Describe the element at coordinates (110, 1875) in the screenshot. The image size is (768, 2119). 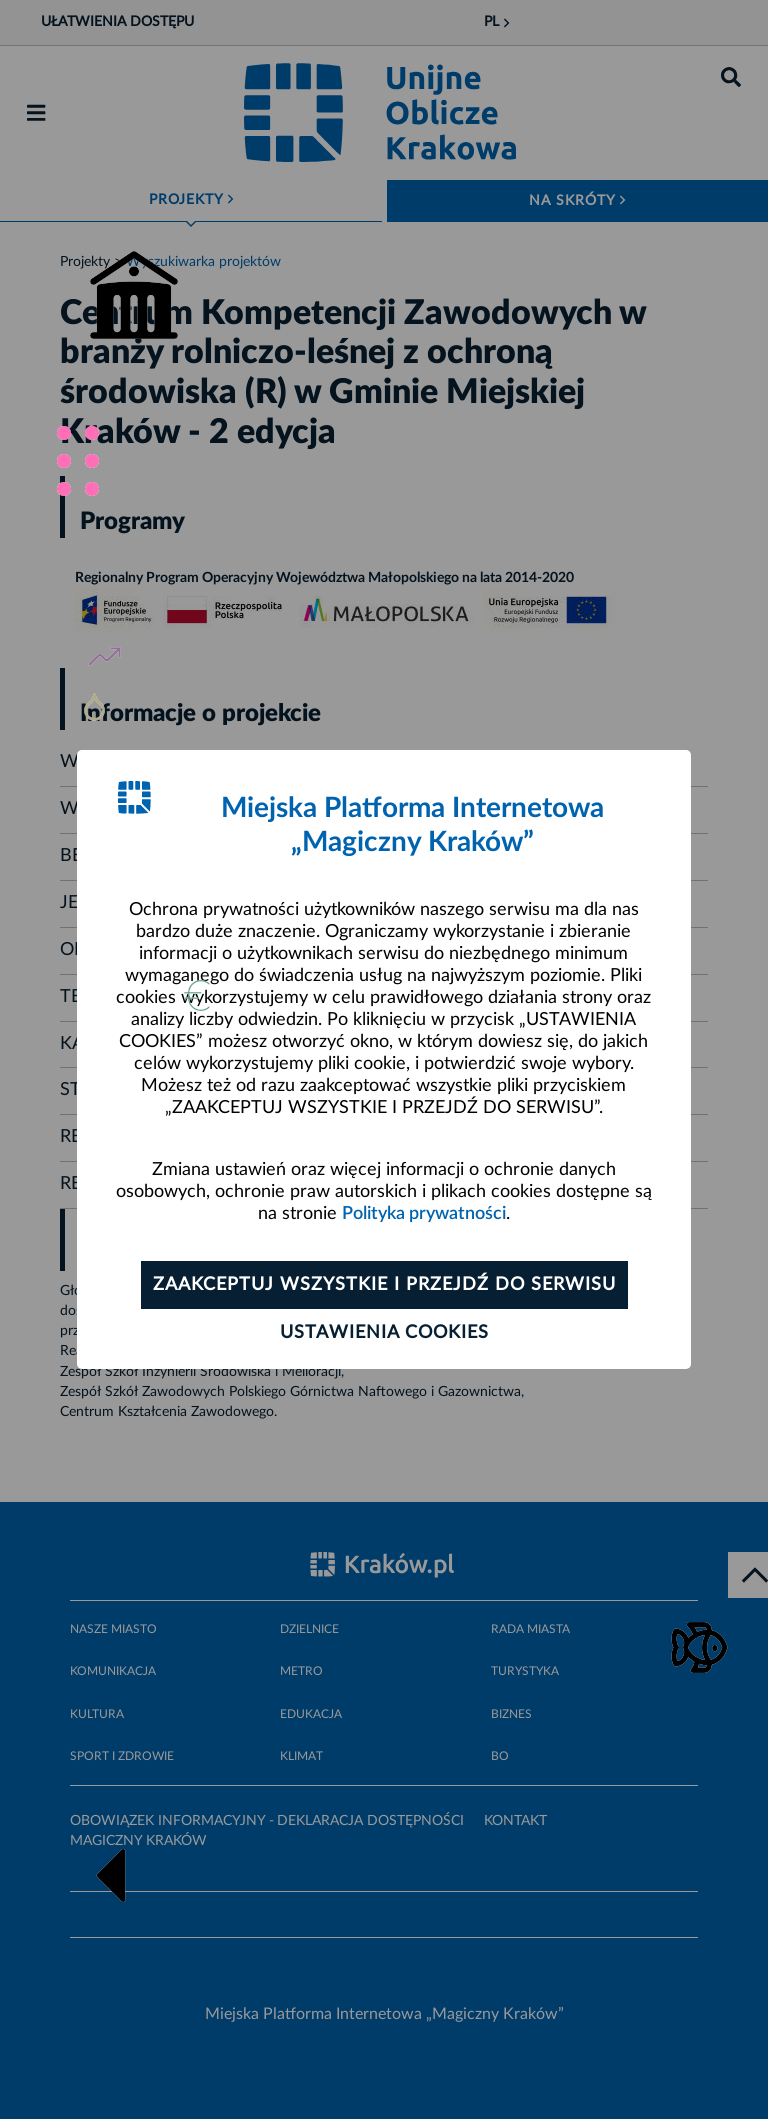
I see `navigate back to the previous screen` at that location.